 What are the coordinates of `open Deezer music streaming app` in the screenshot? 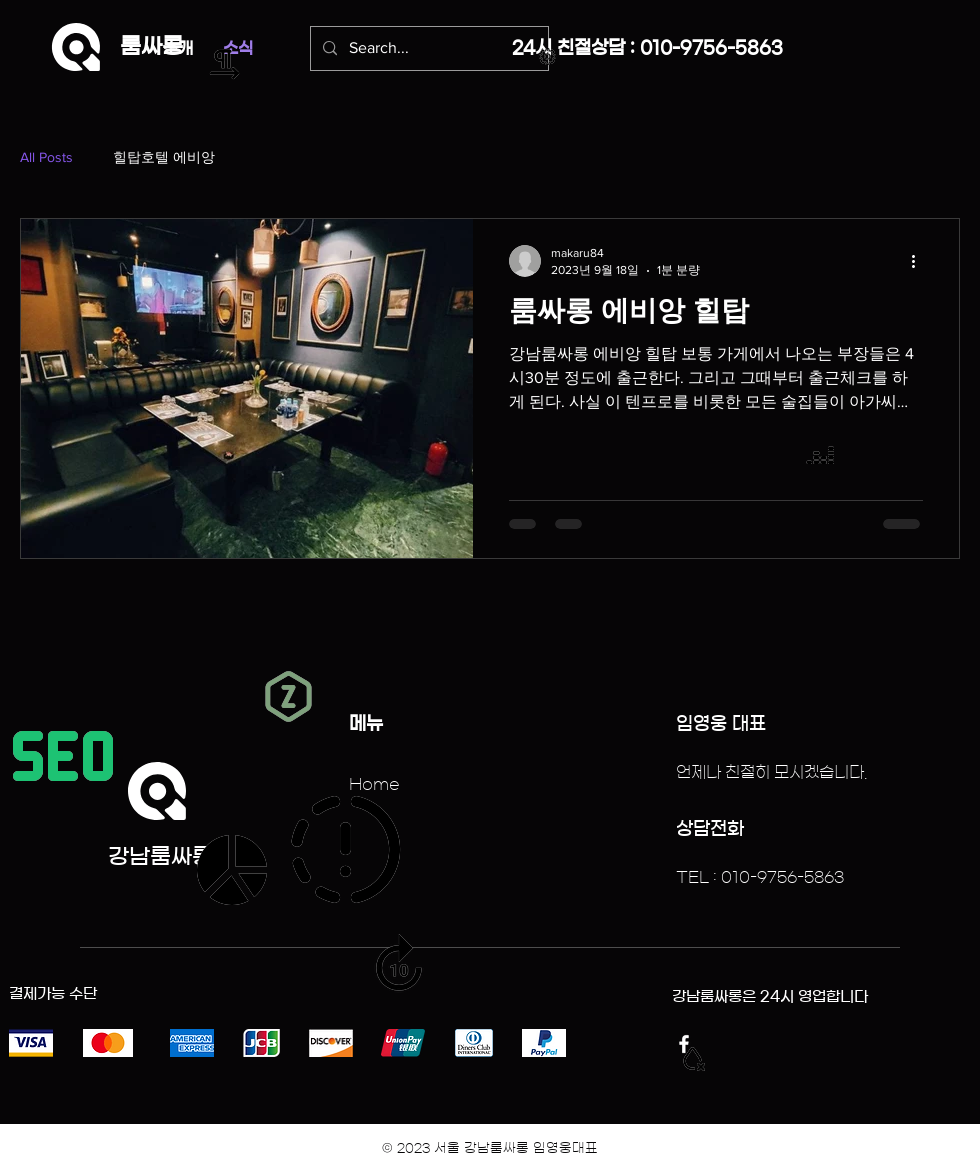 It's located at (820, 456).